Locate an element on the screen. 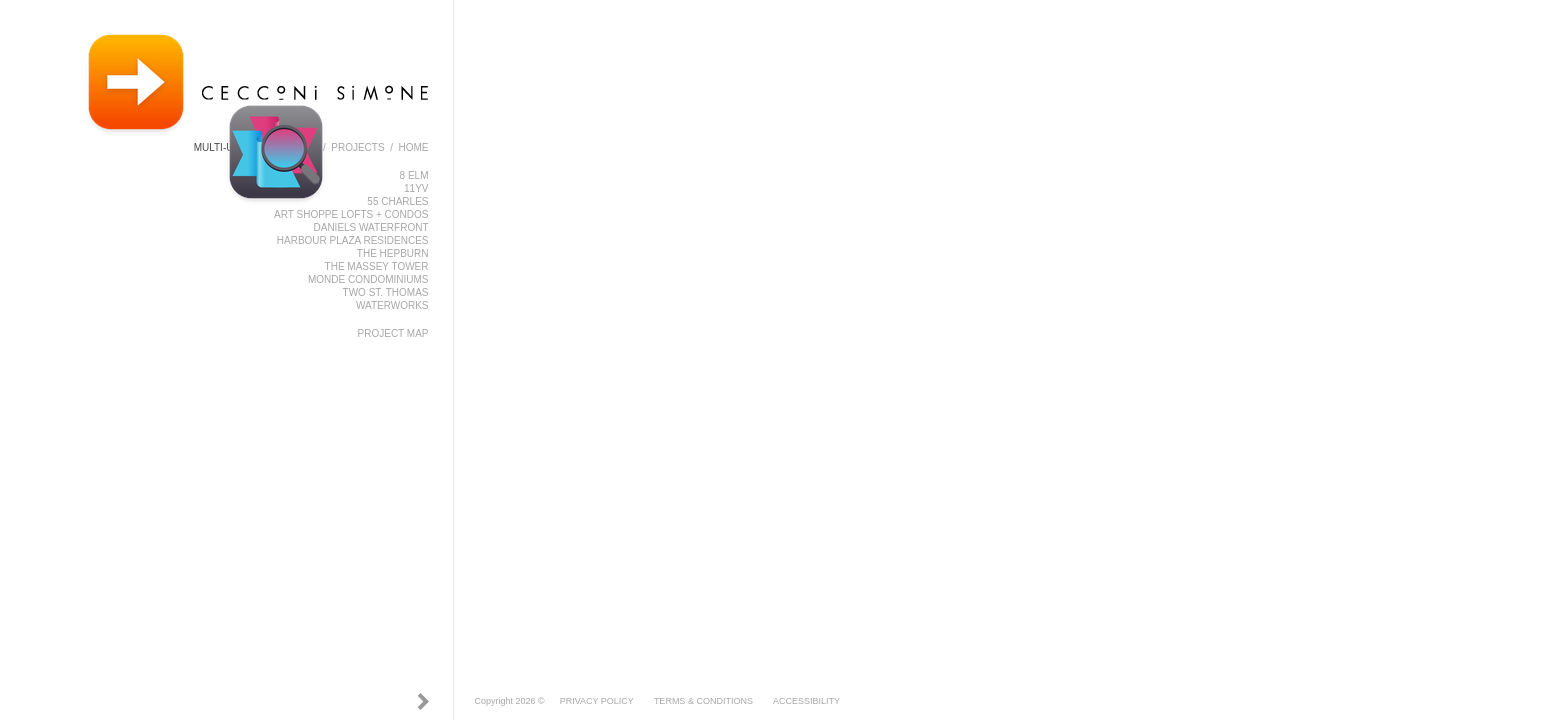  log out of the current account or session is located at coordinates (136, 82).